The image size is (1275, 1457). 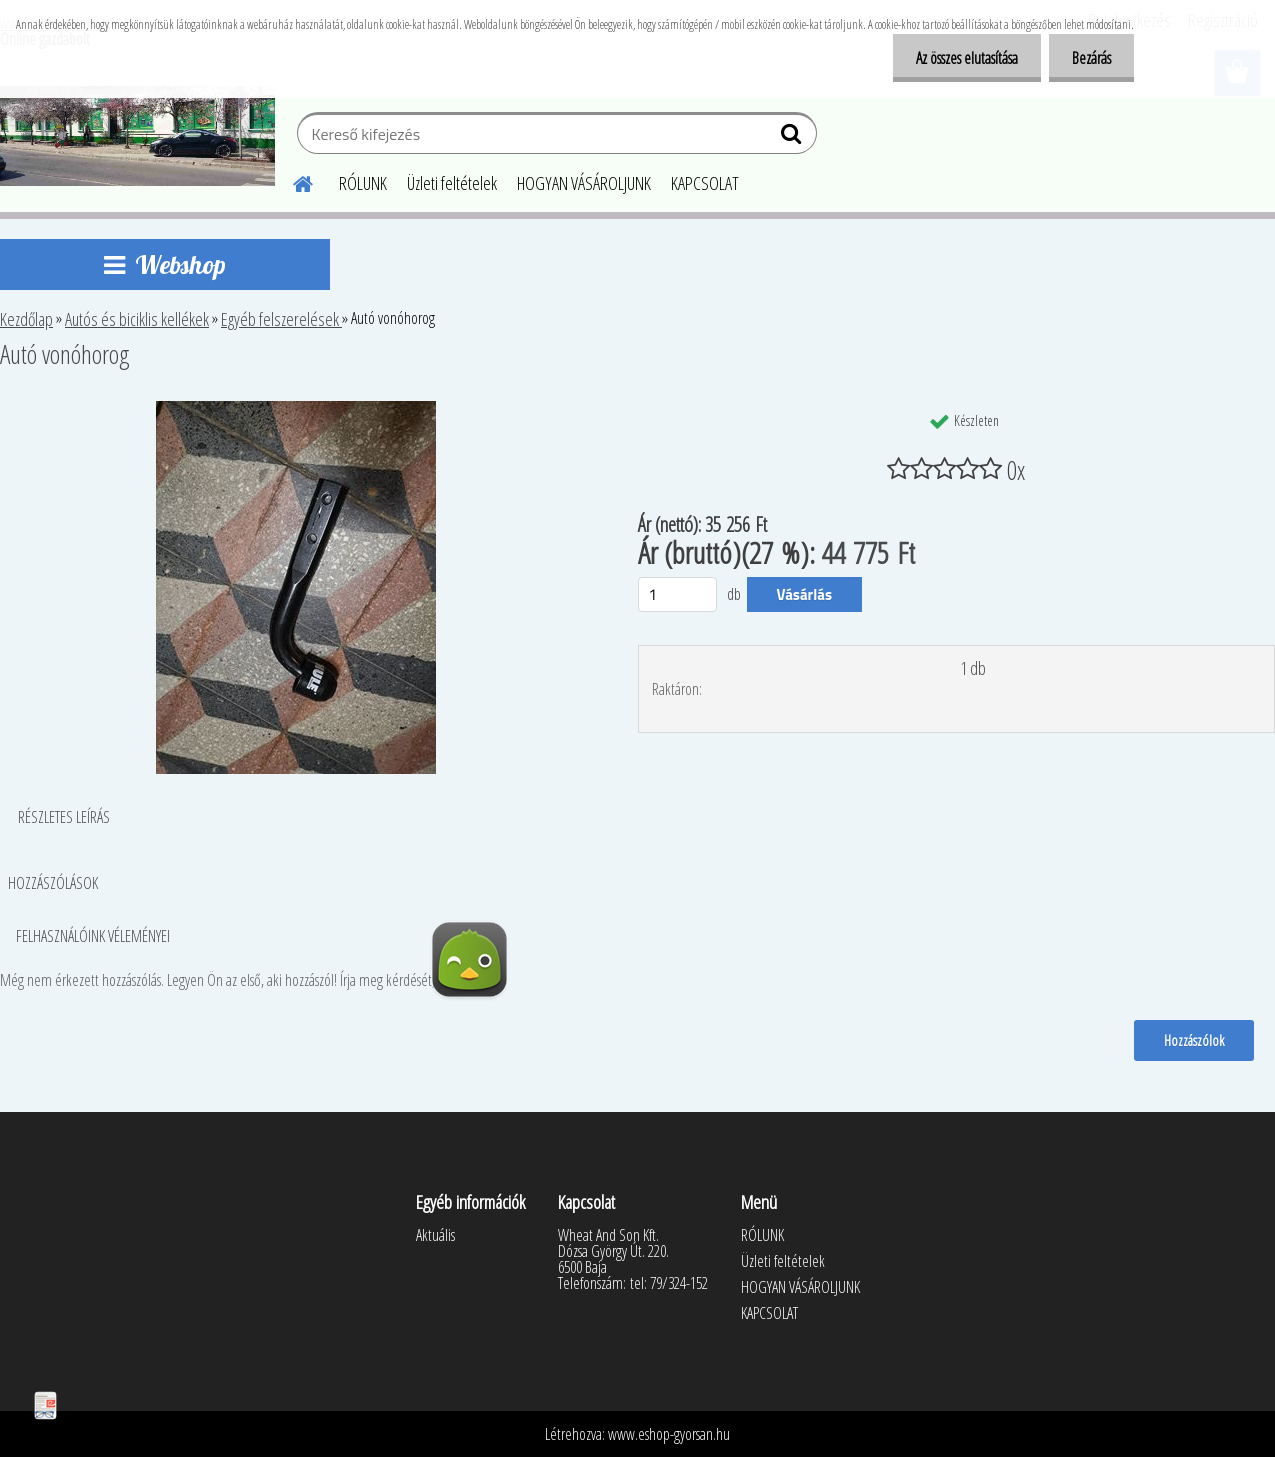 I want to click on open choqok microblogging client, so click(x=469, y=959).